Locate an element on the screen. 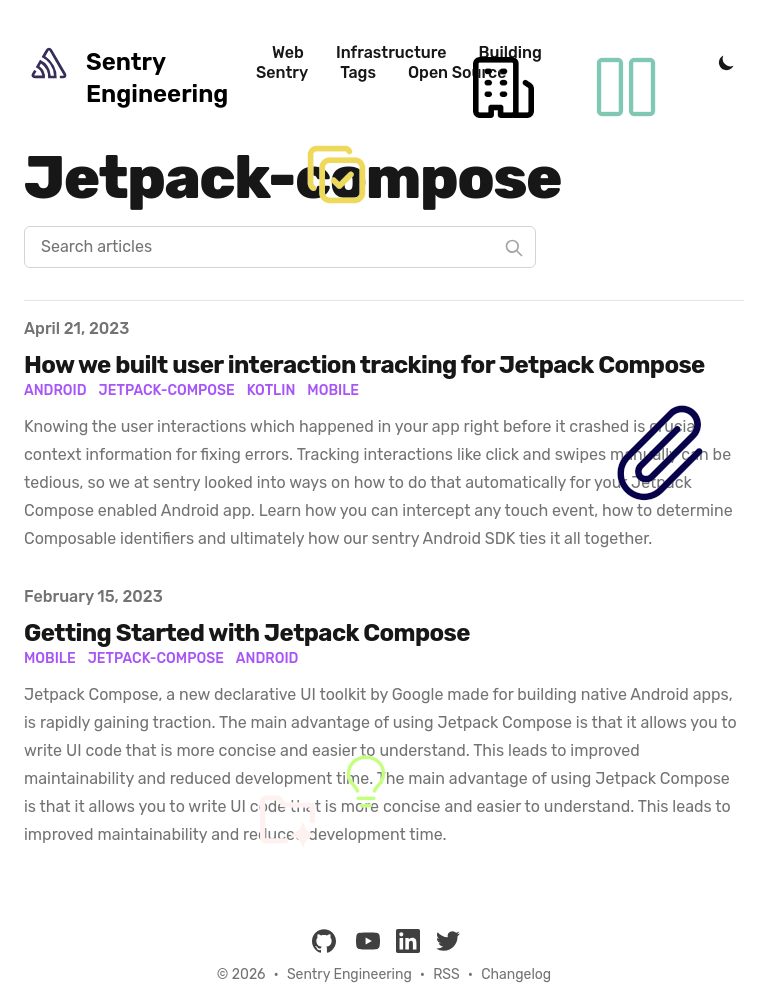 The image size is (768, 993). create a new space or workspace is located at coordinates (287, 819).